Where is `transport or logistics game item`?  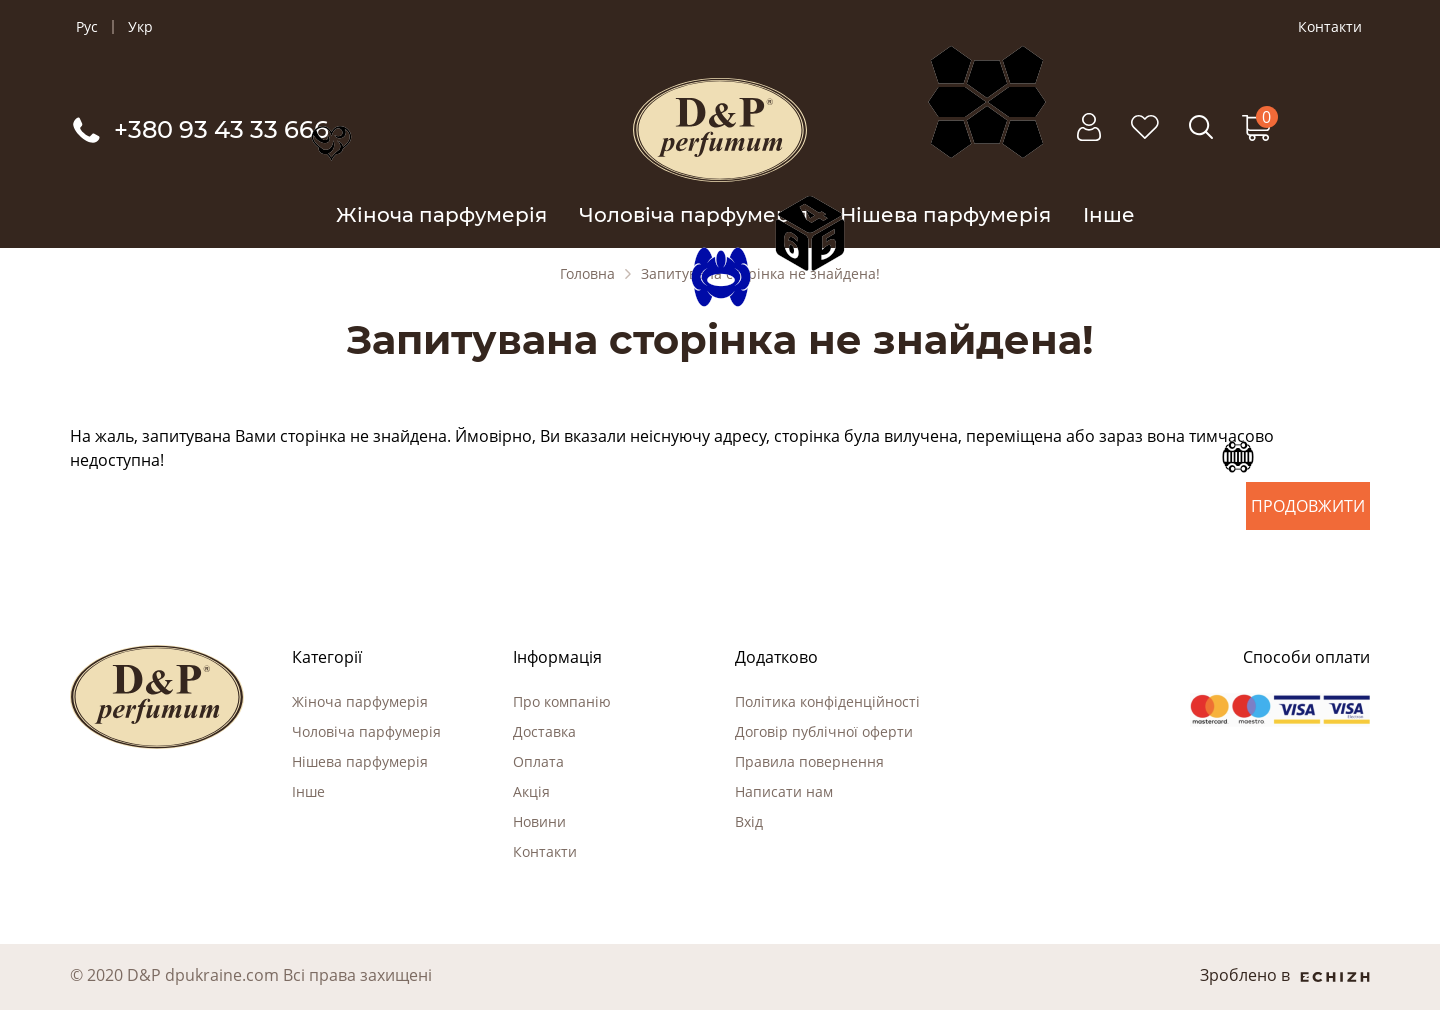 transport or logistics game item is located at coordinates (1238, 457).